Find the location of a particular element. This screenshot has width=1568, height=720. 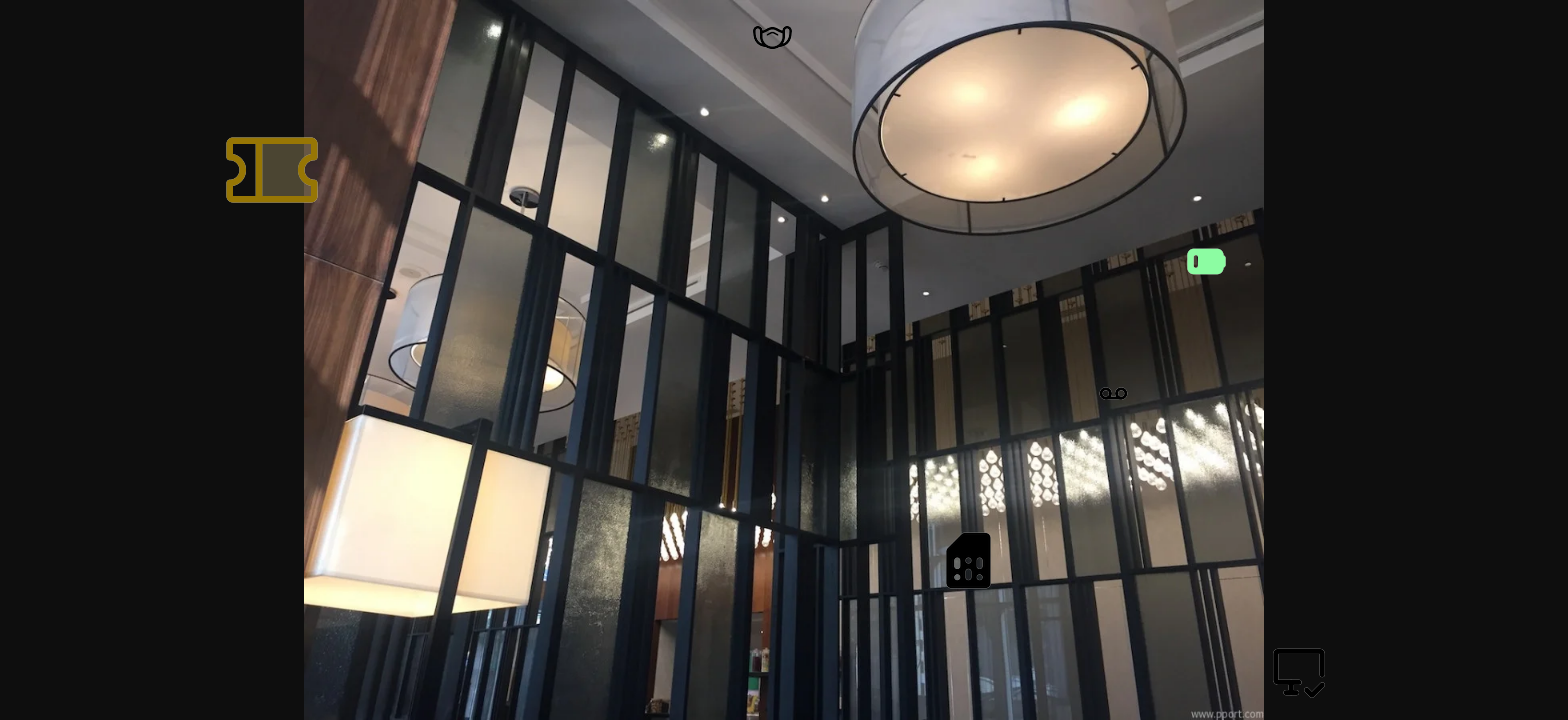

manage sim card settings is located at coordinates (968, 560).